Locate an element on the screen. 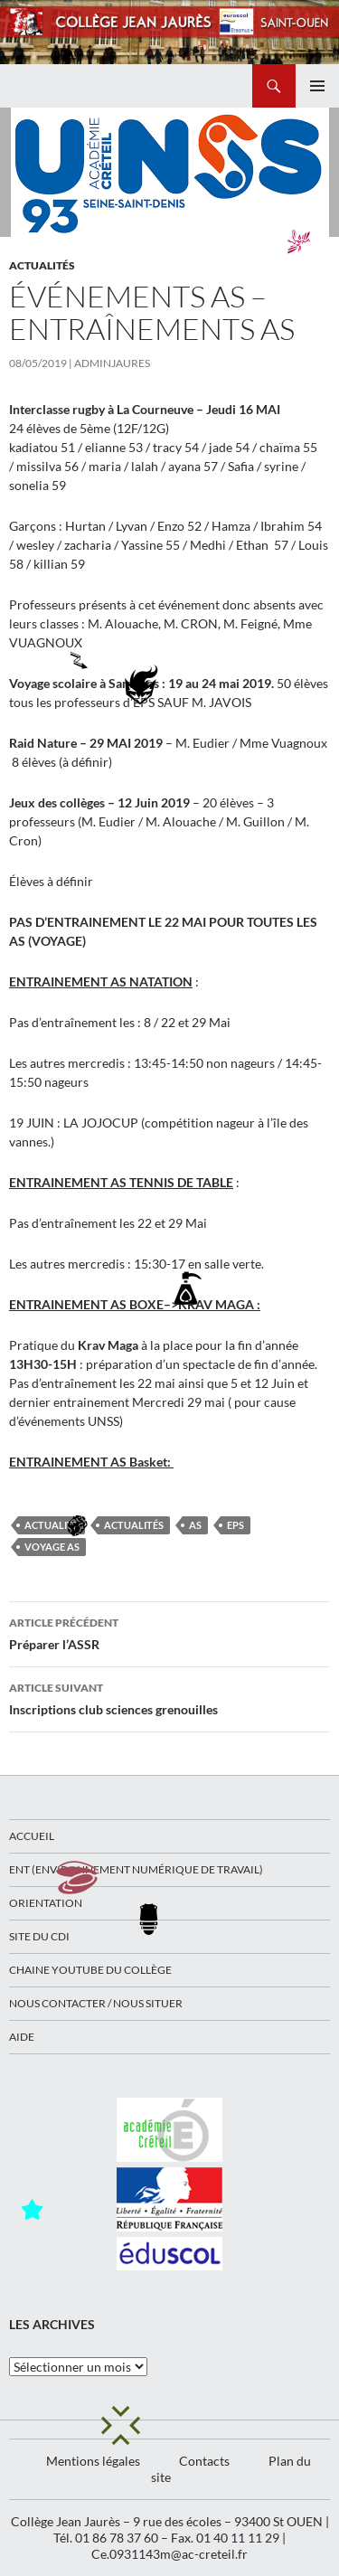  center or focus on a target point is located at coordinates (120, 2425).